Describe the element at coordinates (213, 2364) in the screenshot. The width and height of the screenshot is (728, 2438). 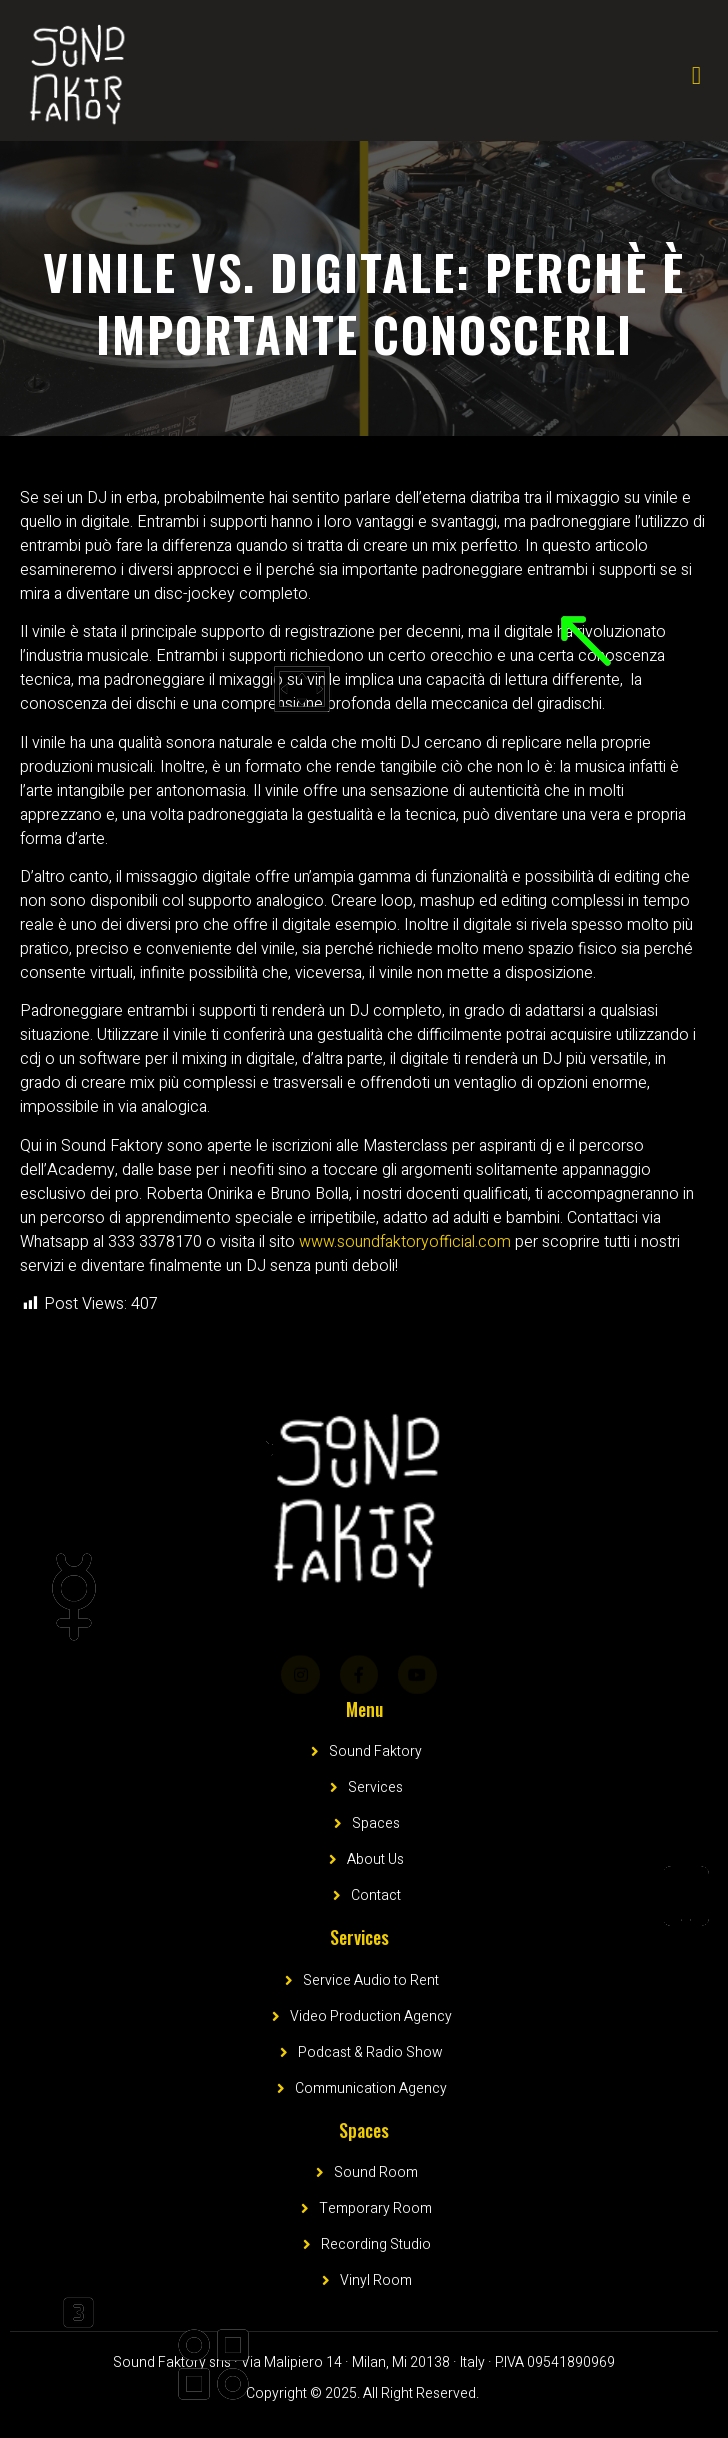
I see `browse categories or sections` at that location.